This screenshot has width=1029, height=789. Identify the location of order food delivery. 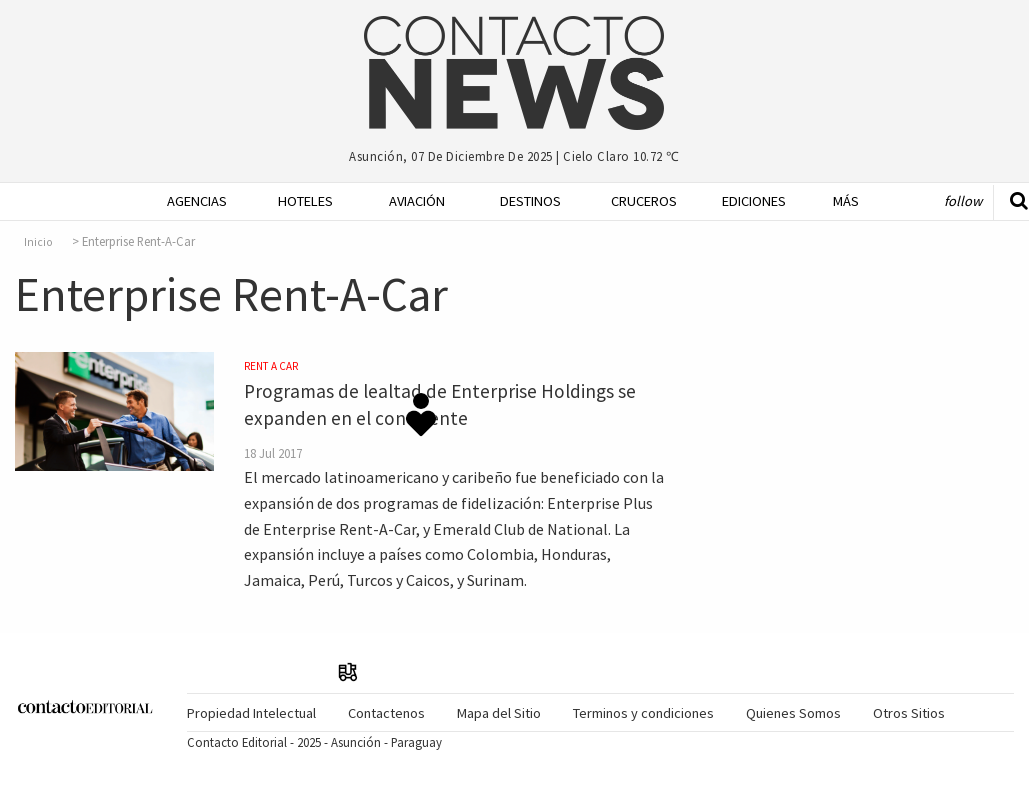
(347, 672).